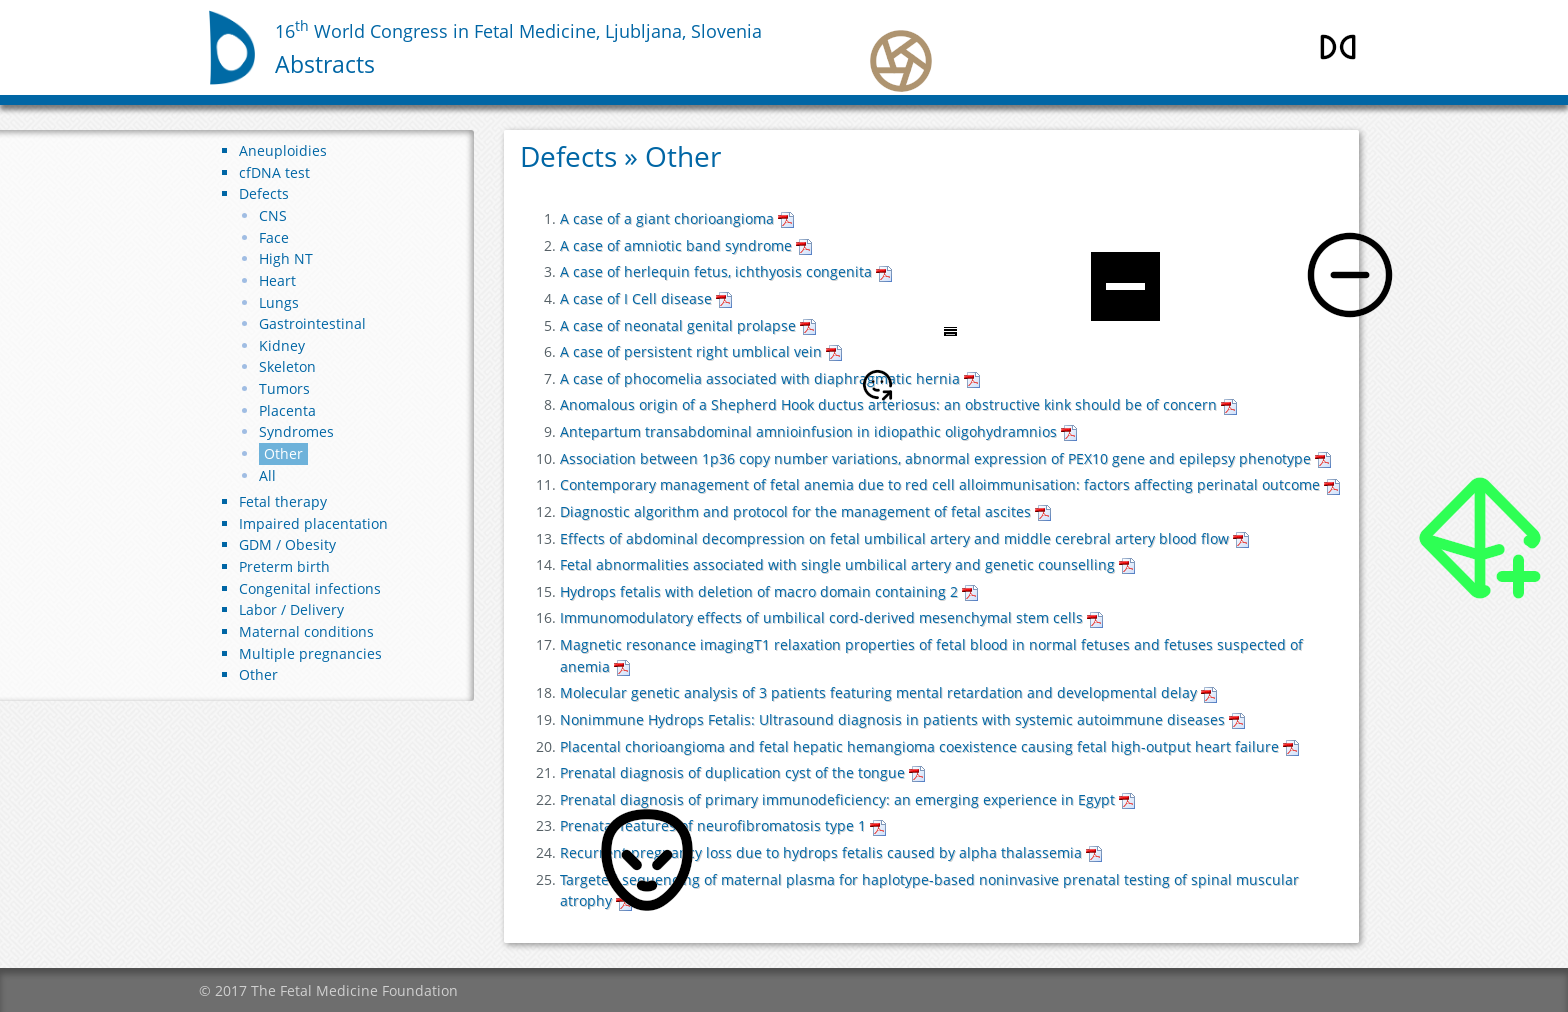  Describe the element at coordinates (1350, 275) in the screenshot. I see `remove an item from a list or cart` at that location.